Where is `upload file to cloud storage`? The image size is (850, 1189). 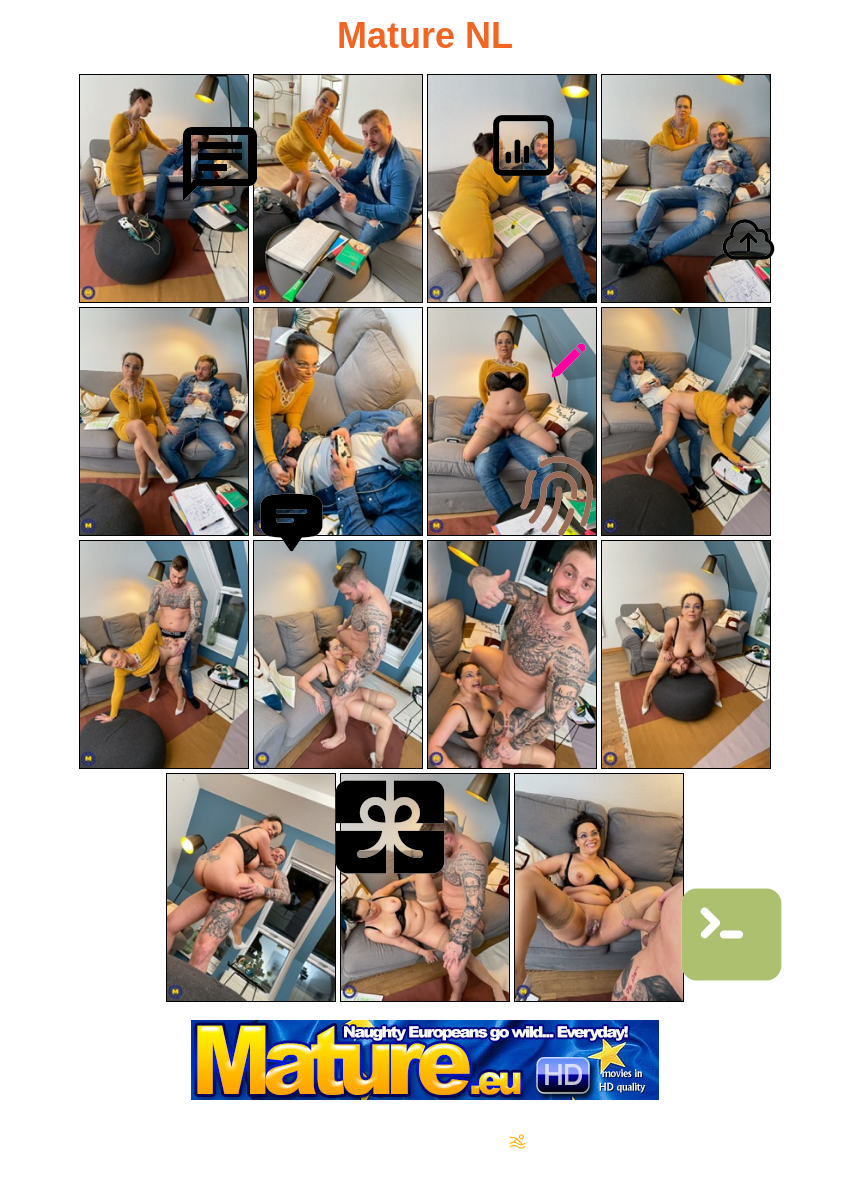
upload file to cloud storage is located at coordinates (748, 239).